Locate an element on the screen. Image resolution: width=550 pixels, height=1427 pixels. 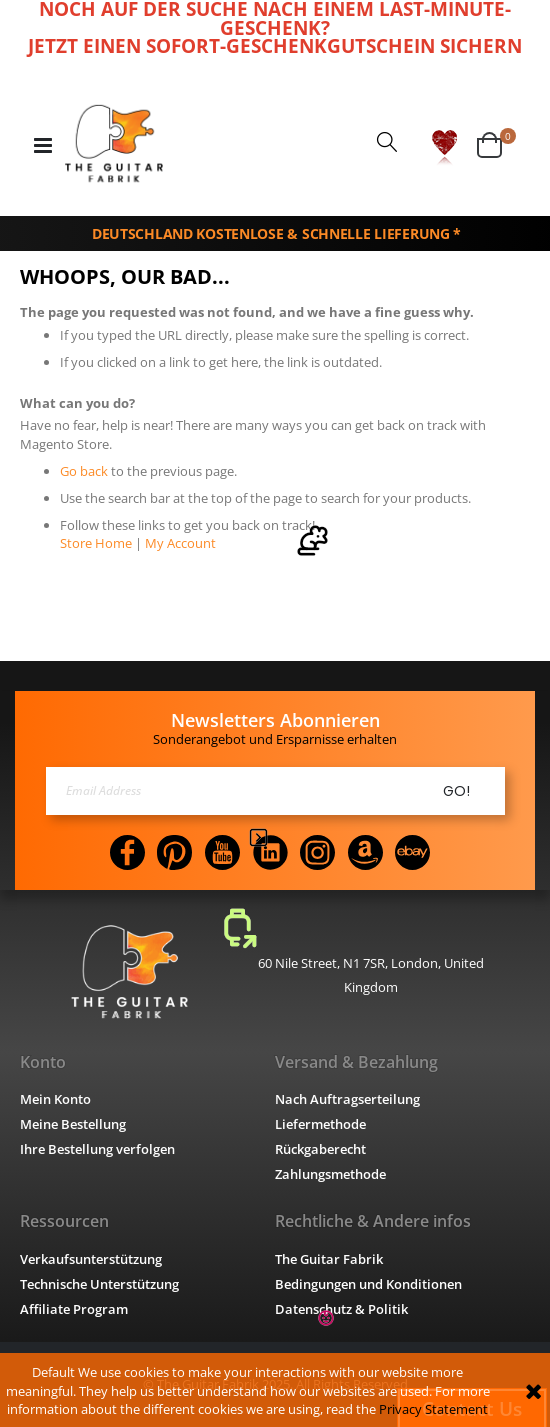
share content from your smartwatch is located at coordinates (237, 927).